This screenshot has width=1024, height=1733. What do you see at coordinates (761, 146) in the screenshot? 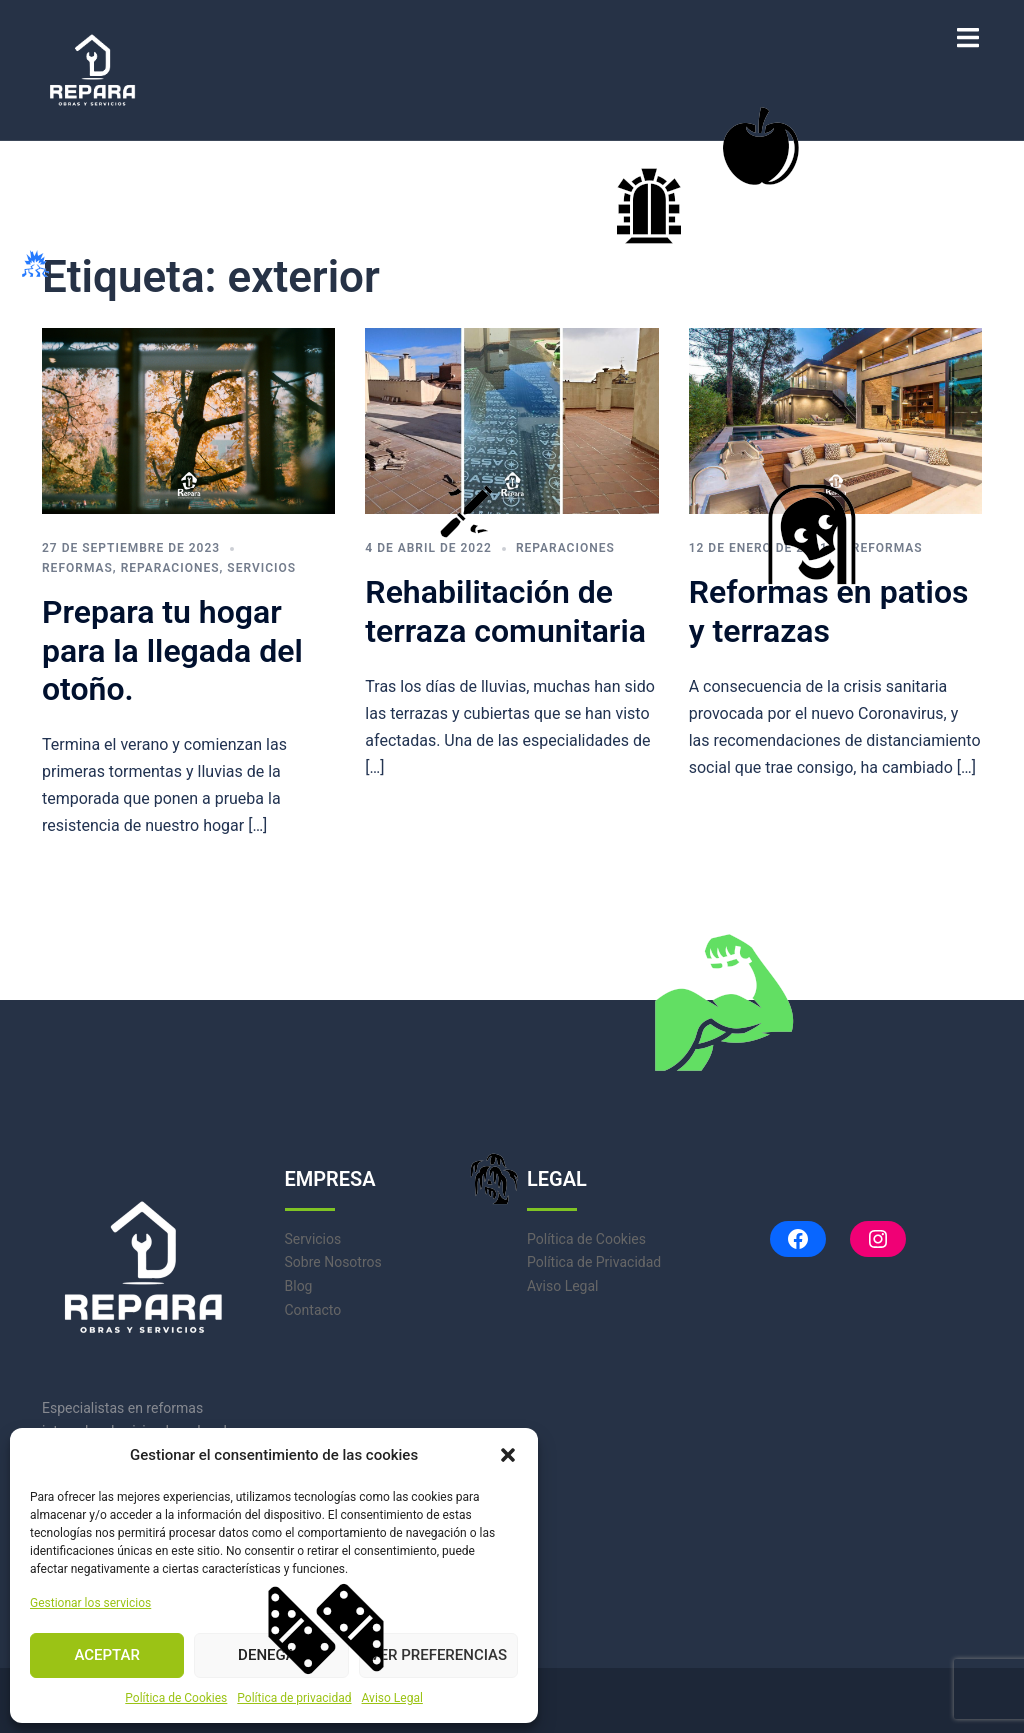
I see `collect a health or bonus item` at bounding box center [761, 146].